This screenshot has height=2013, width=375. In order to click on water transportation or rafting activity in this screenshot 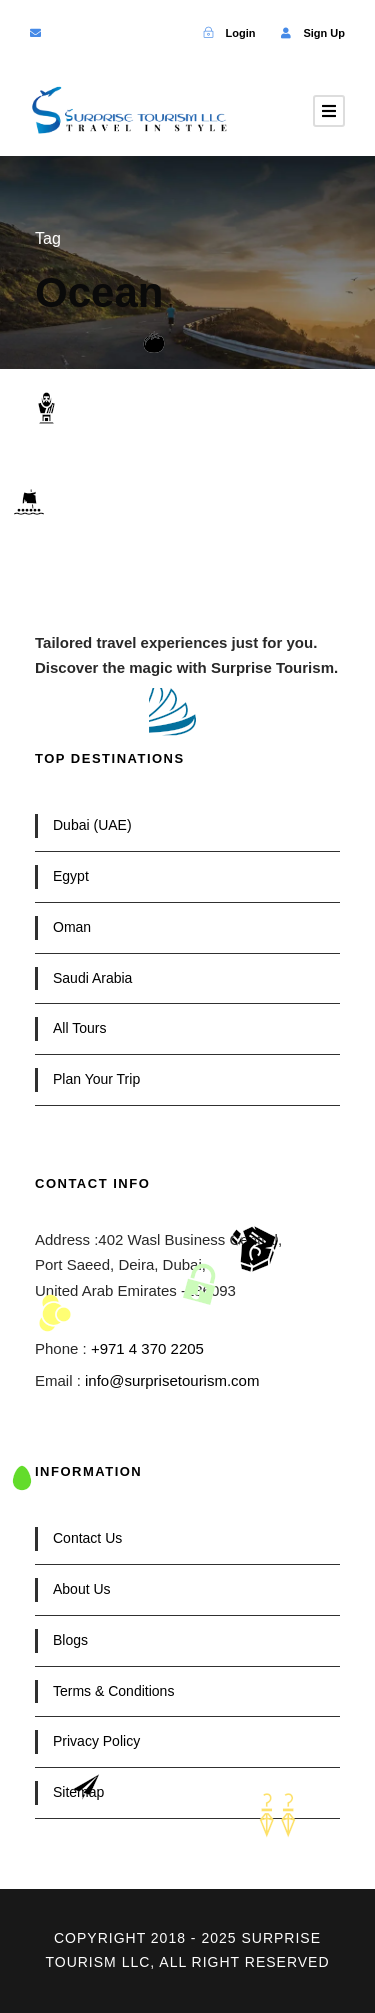, I will do `click(29, 502)`.